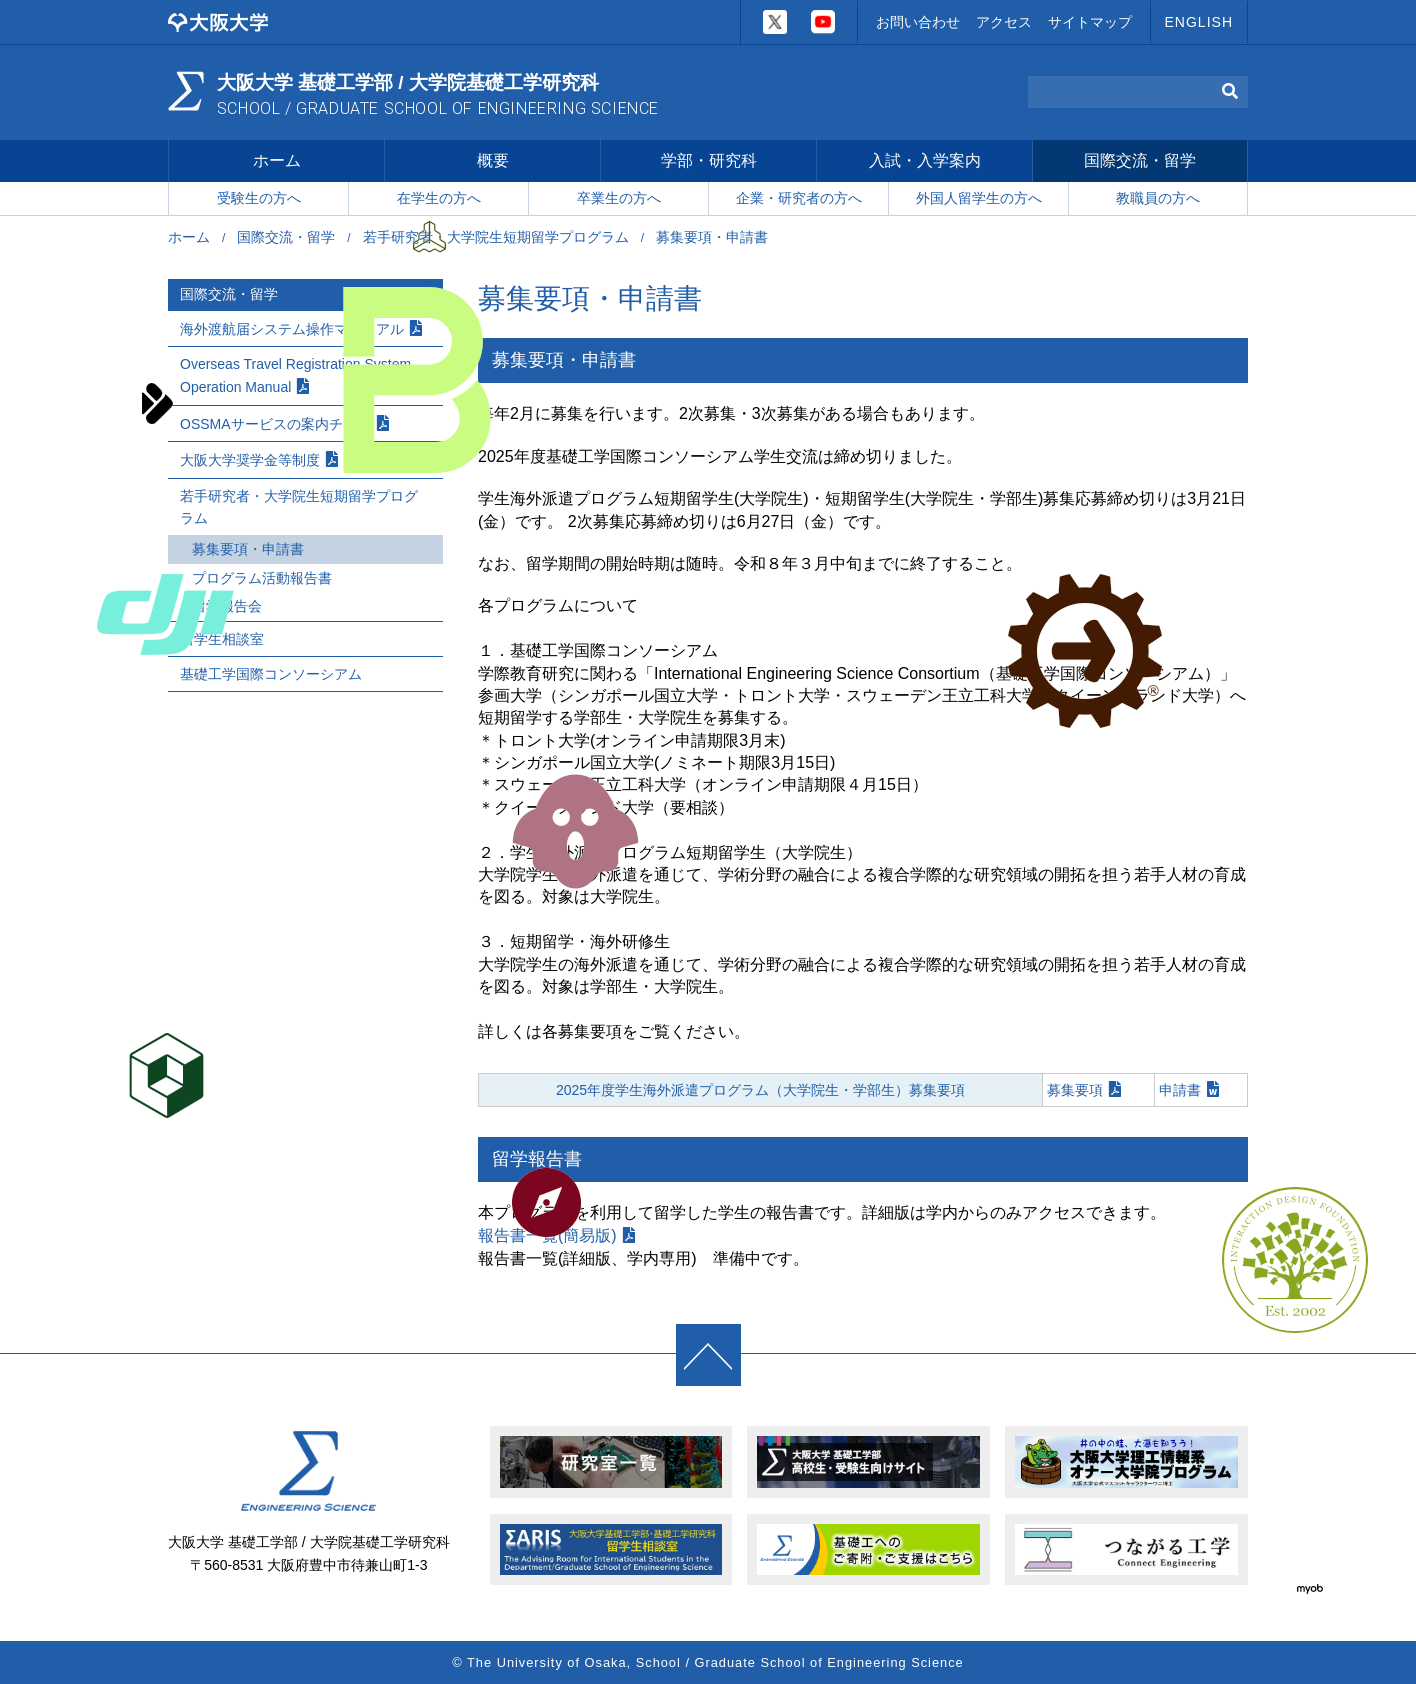  I want to click on apache doris database logo, so click(157, 403).